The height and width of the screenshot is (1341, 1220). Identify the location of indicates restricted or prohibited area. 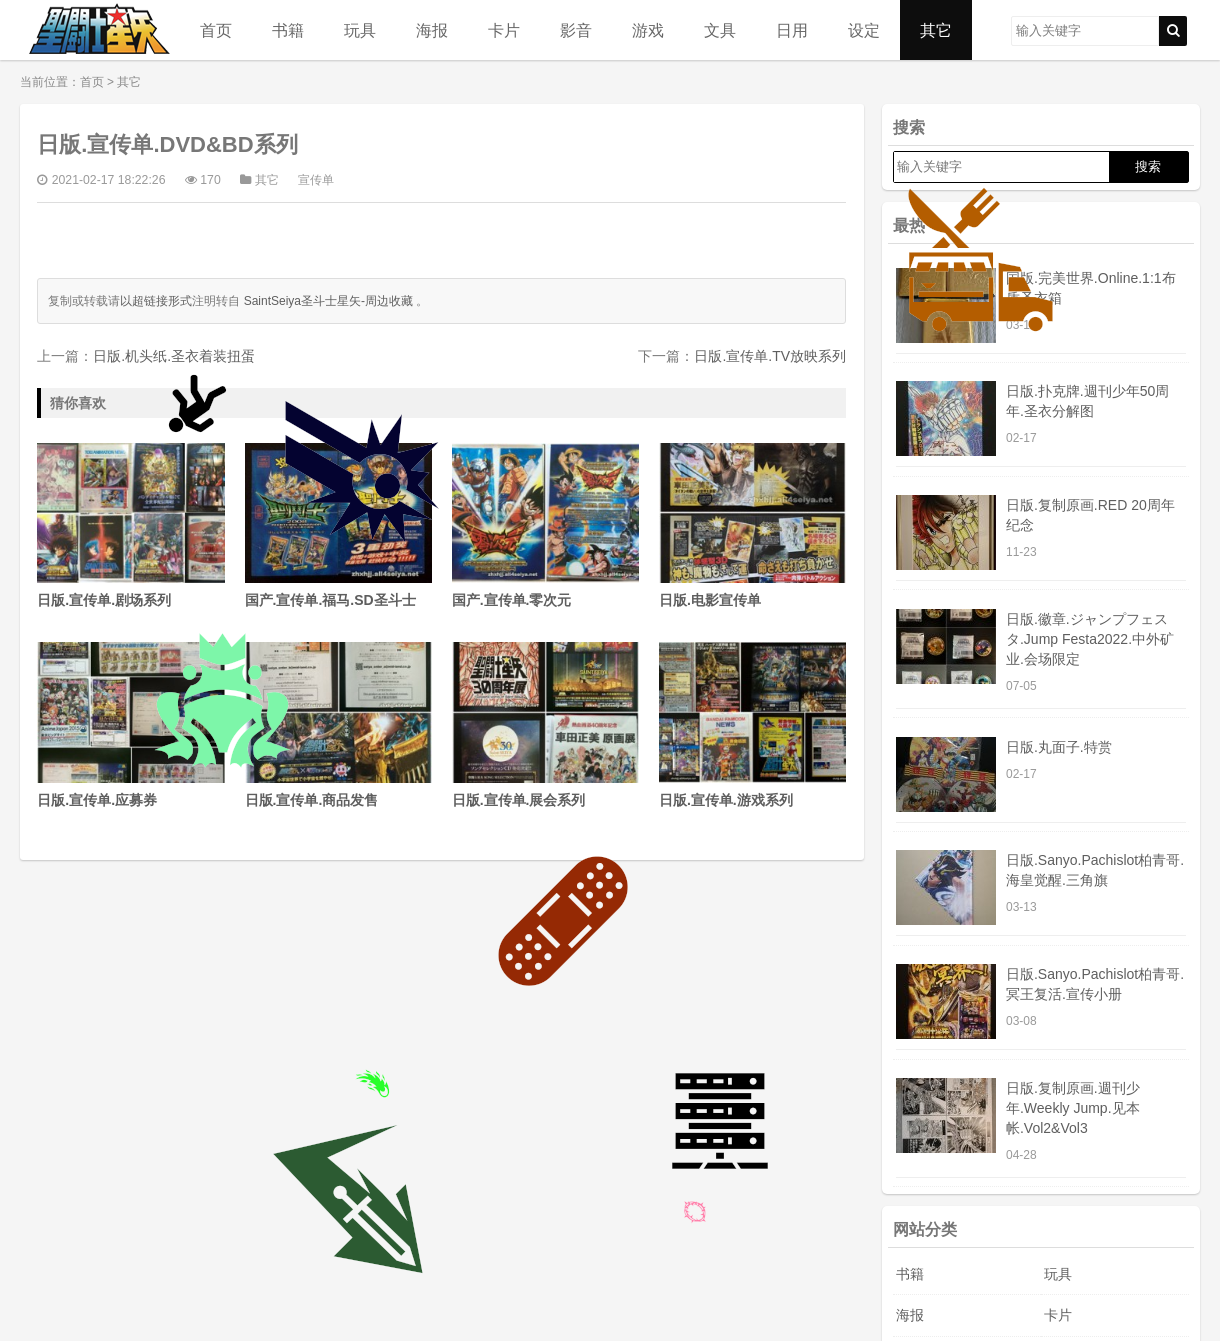
(695, 1212).